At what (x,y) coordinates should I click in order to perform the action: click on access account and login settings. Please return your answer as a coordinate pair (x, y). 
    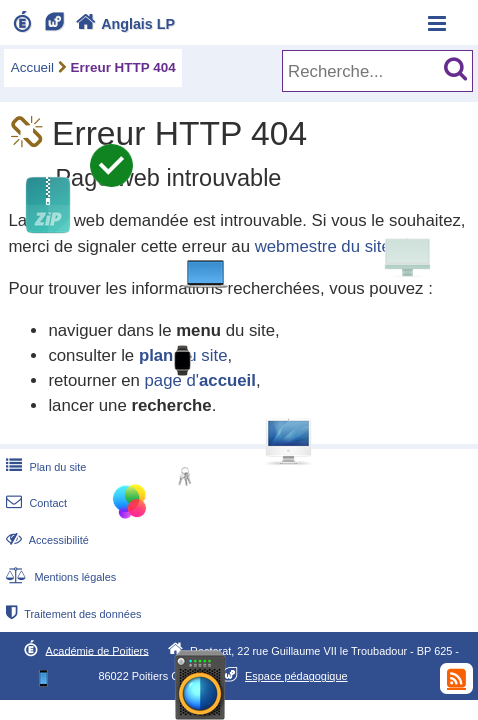
    Looking at the image, I should click on (185, 477).